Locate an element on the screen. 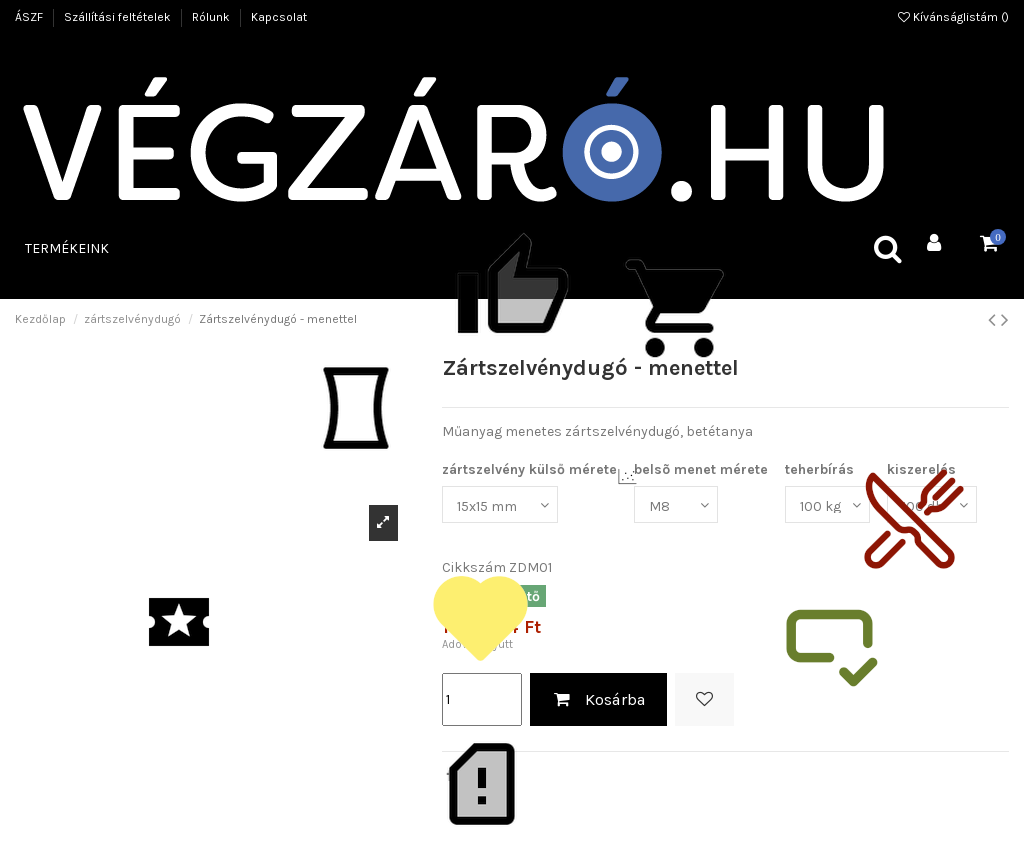  input field validated successfully is located at coordinates (829, 638).